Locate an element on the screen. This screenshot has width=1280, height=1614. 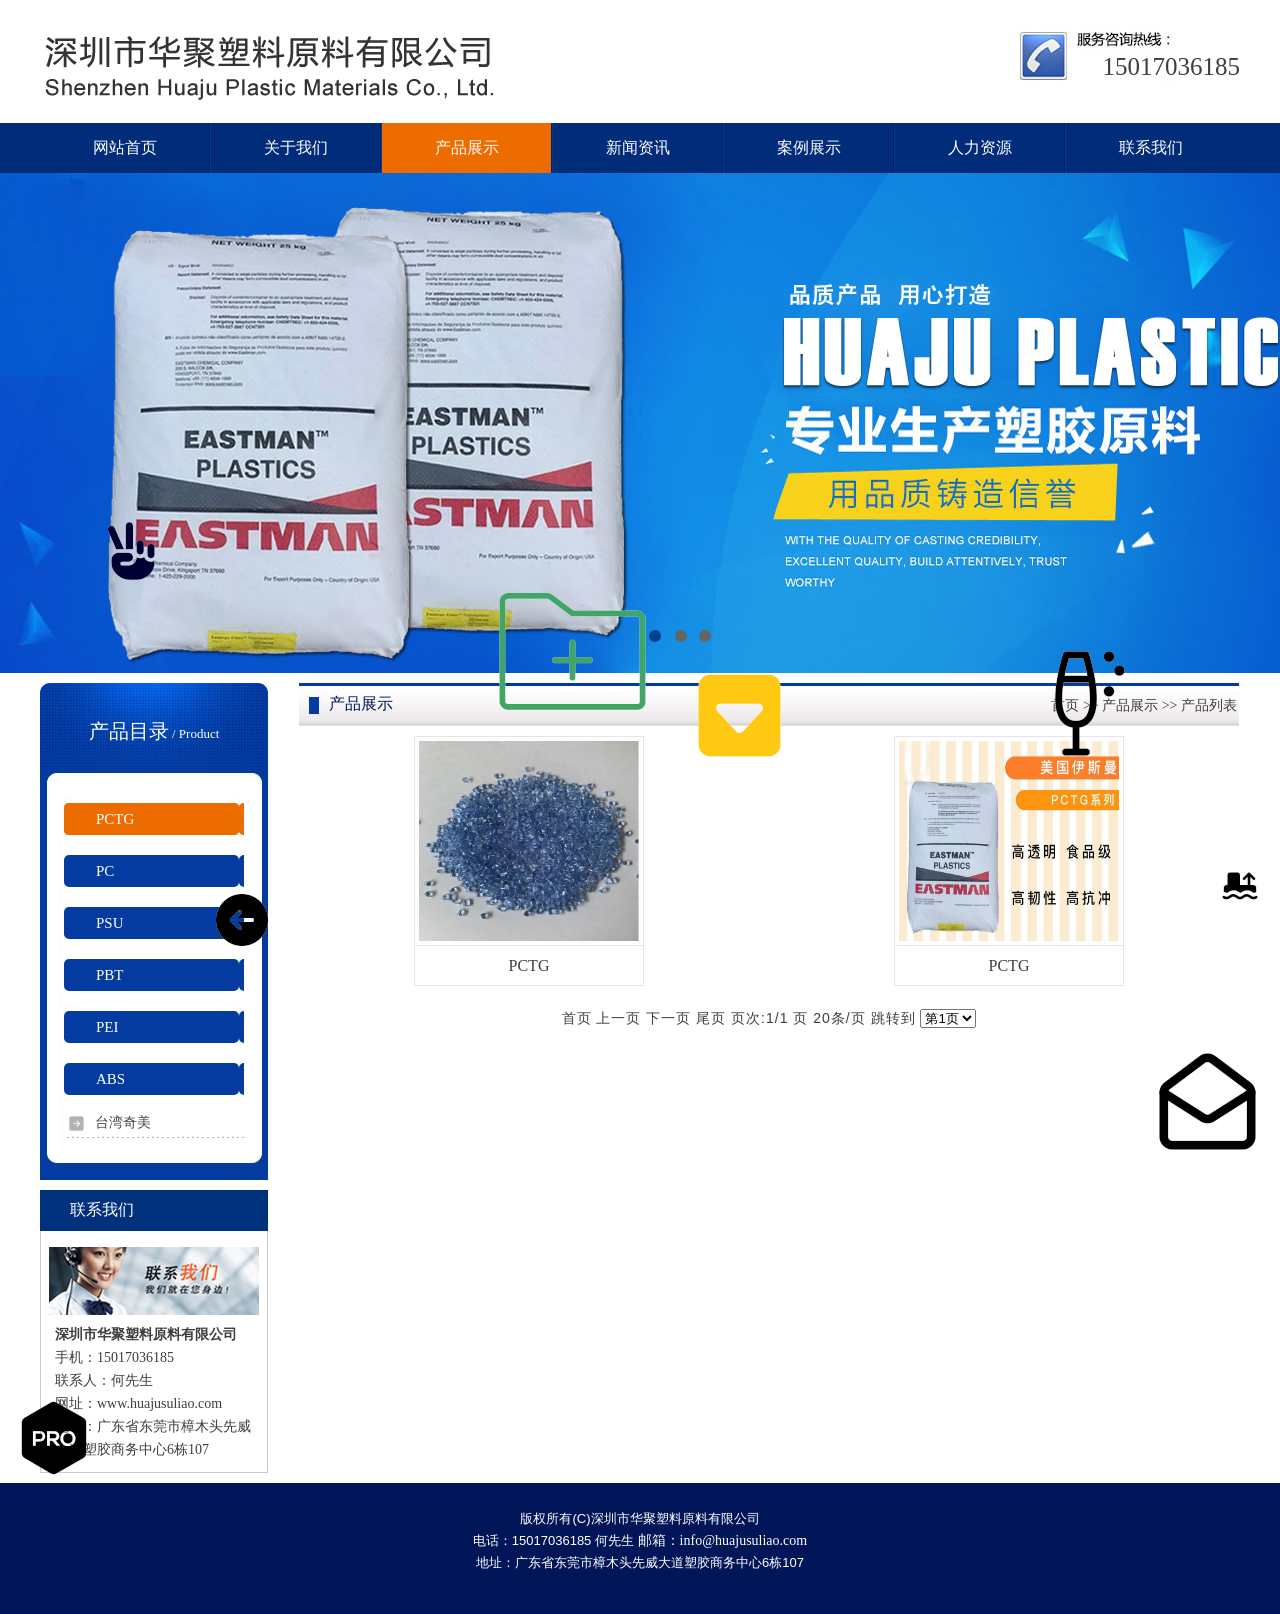
create a new folder is located at coordinates (572, 648).